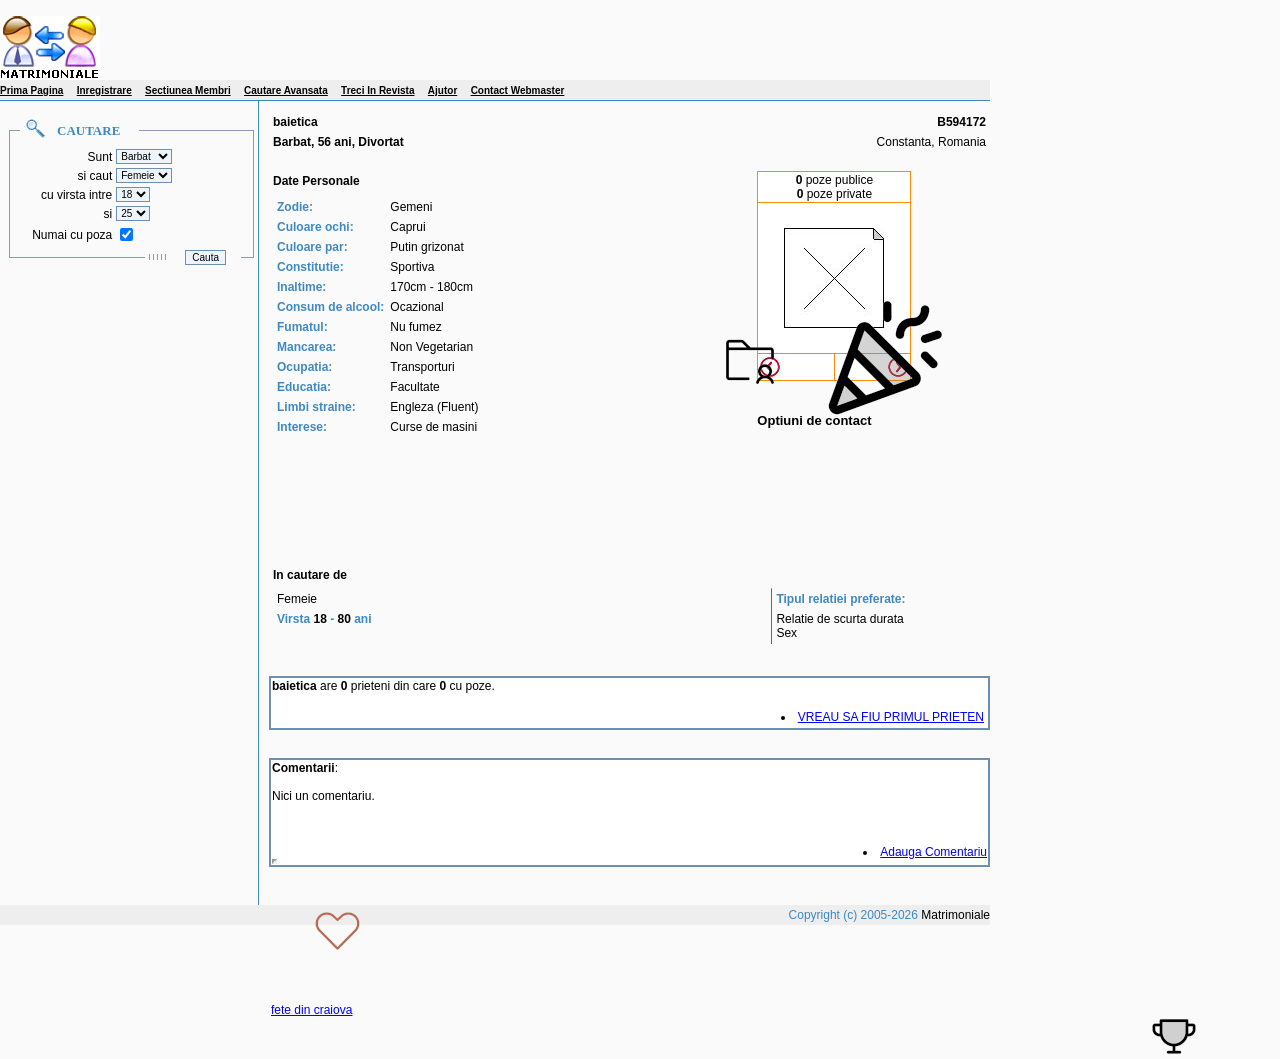  What do you see at coordinates (1174, 1035) in the screenshot?
I see `view achievements or awards` at bounding box center [1174, 1035].